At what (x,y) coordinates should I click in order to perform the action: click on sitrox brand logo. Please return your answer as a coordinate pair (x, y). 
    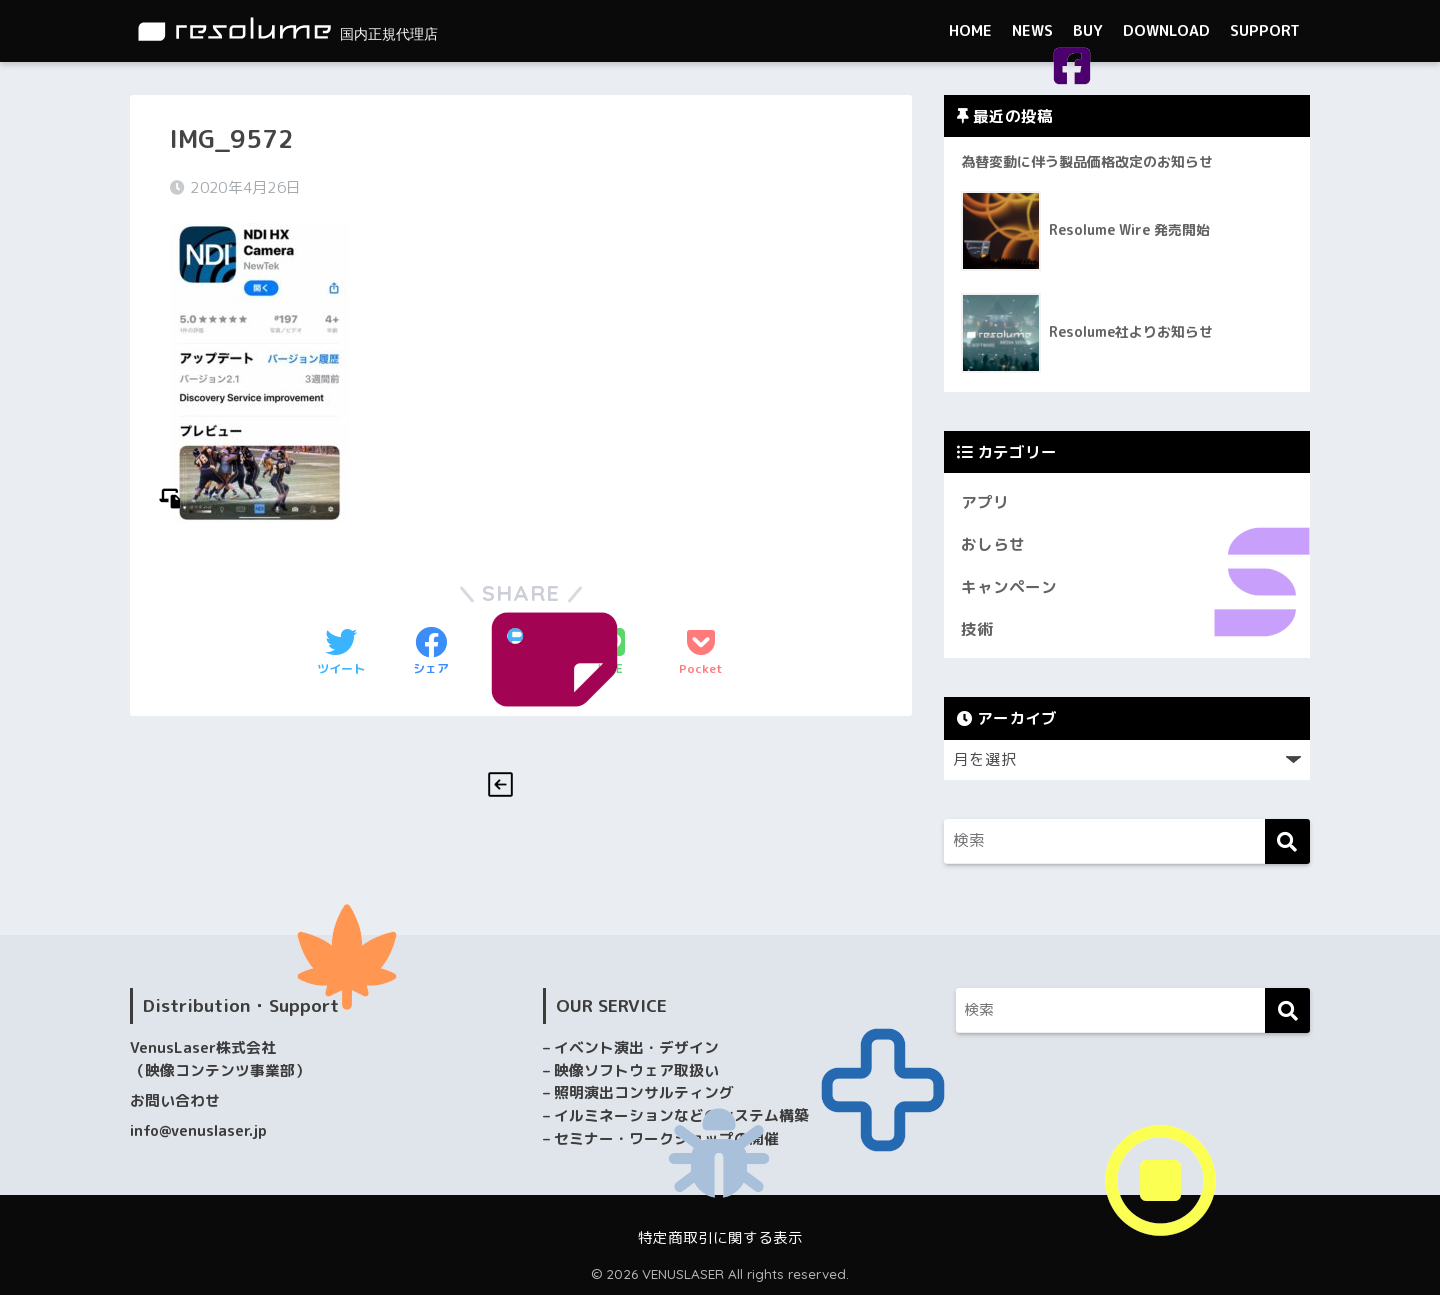
    Looking at the image, I should click on (1262, 582).